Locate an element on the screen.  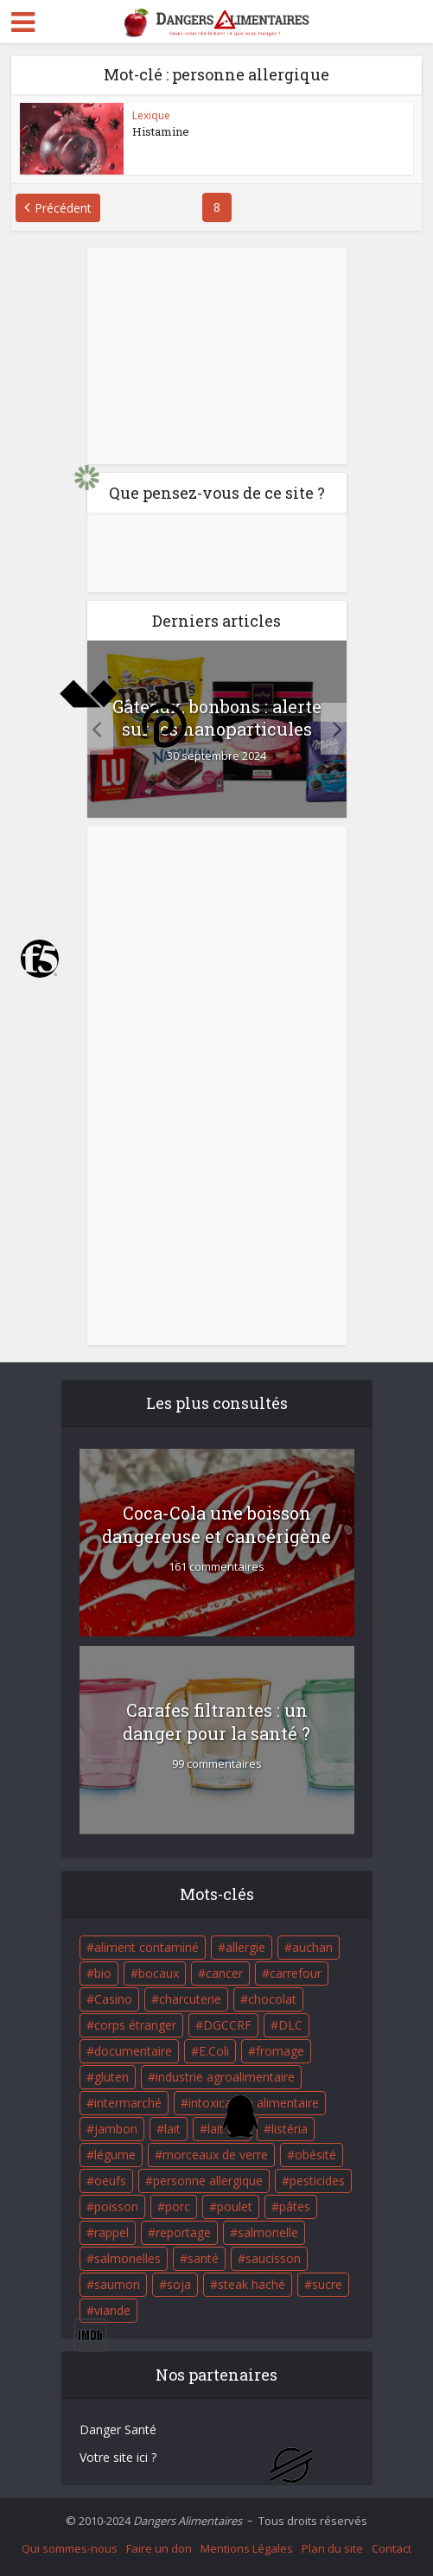
open QQ messaging app is located at coordinates (240, 2116).